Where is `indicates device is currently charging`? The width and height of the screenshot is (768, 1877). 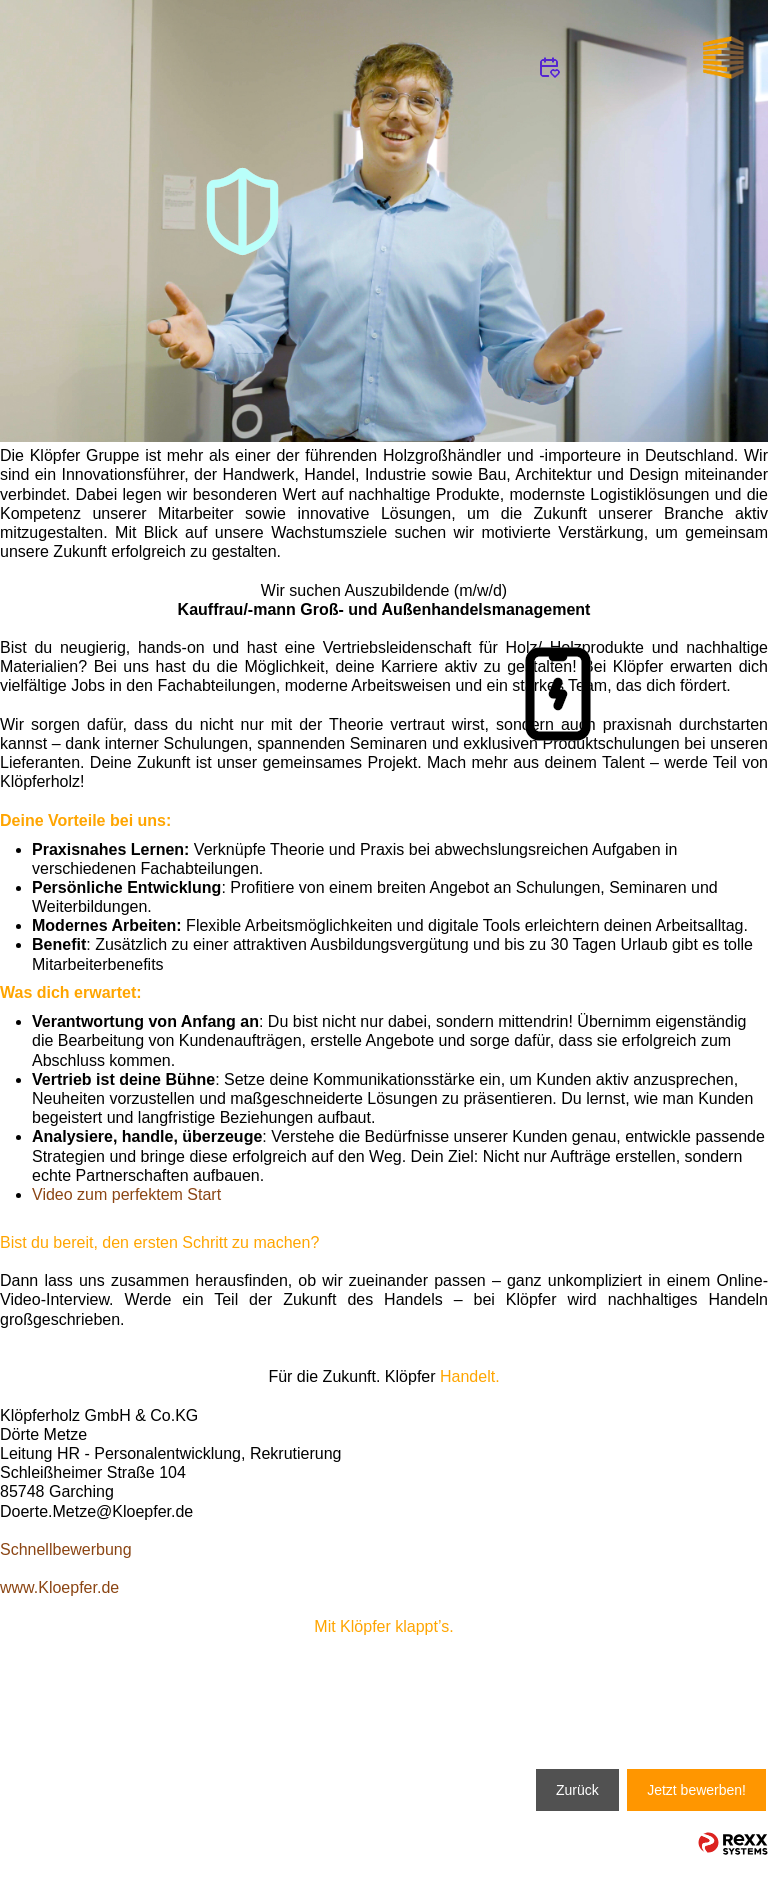 indicates device is currently charging is located at coordinates (558, 694).